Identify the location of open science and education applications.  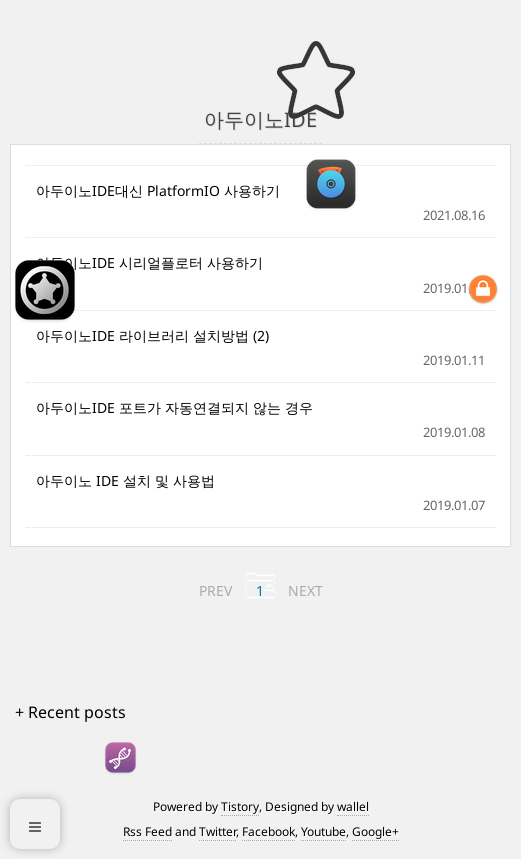
(120, 757).